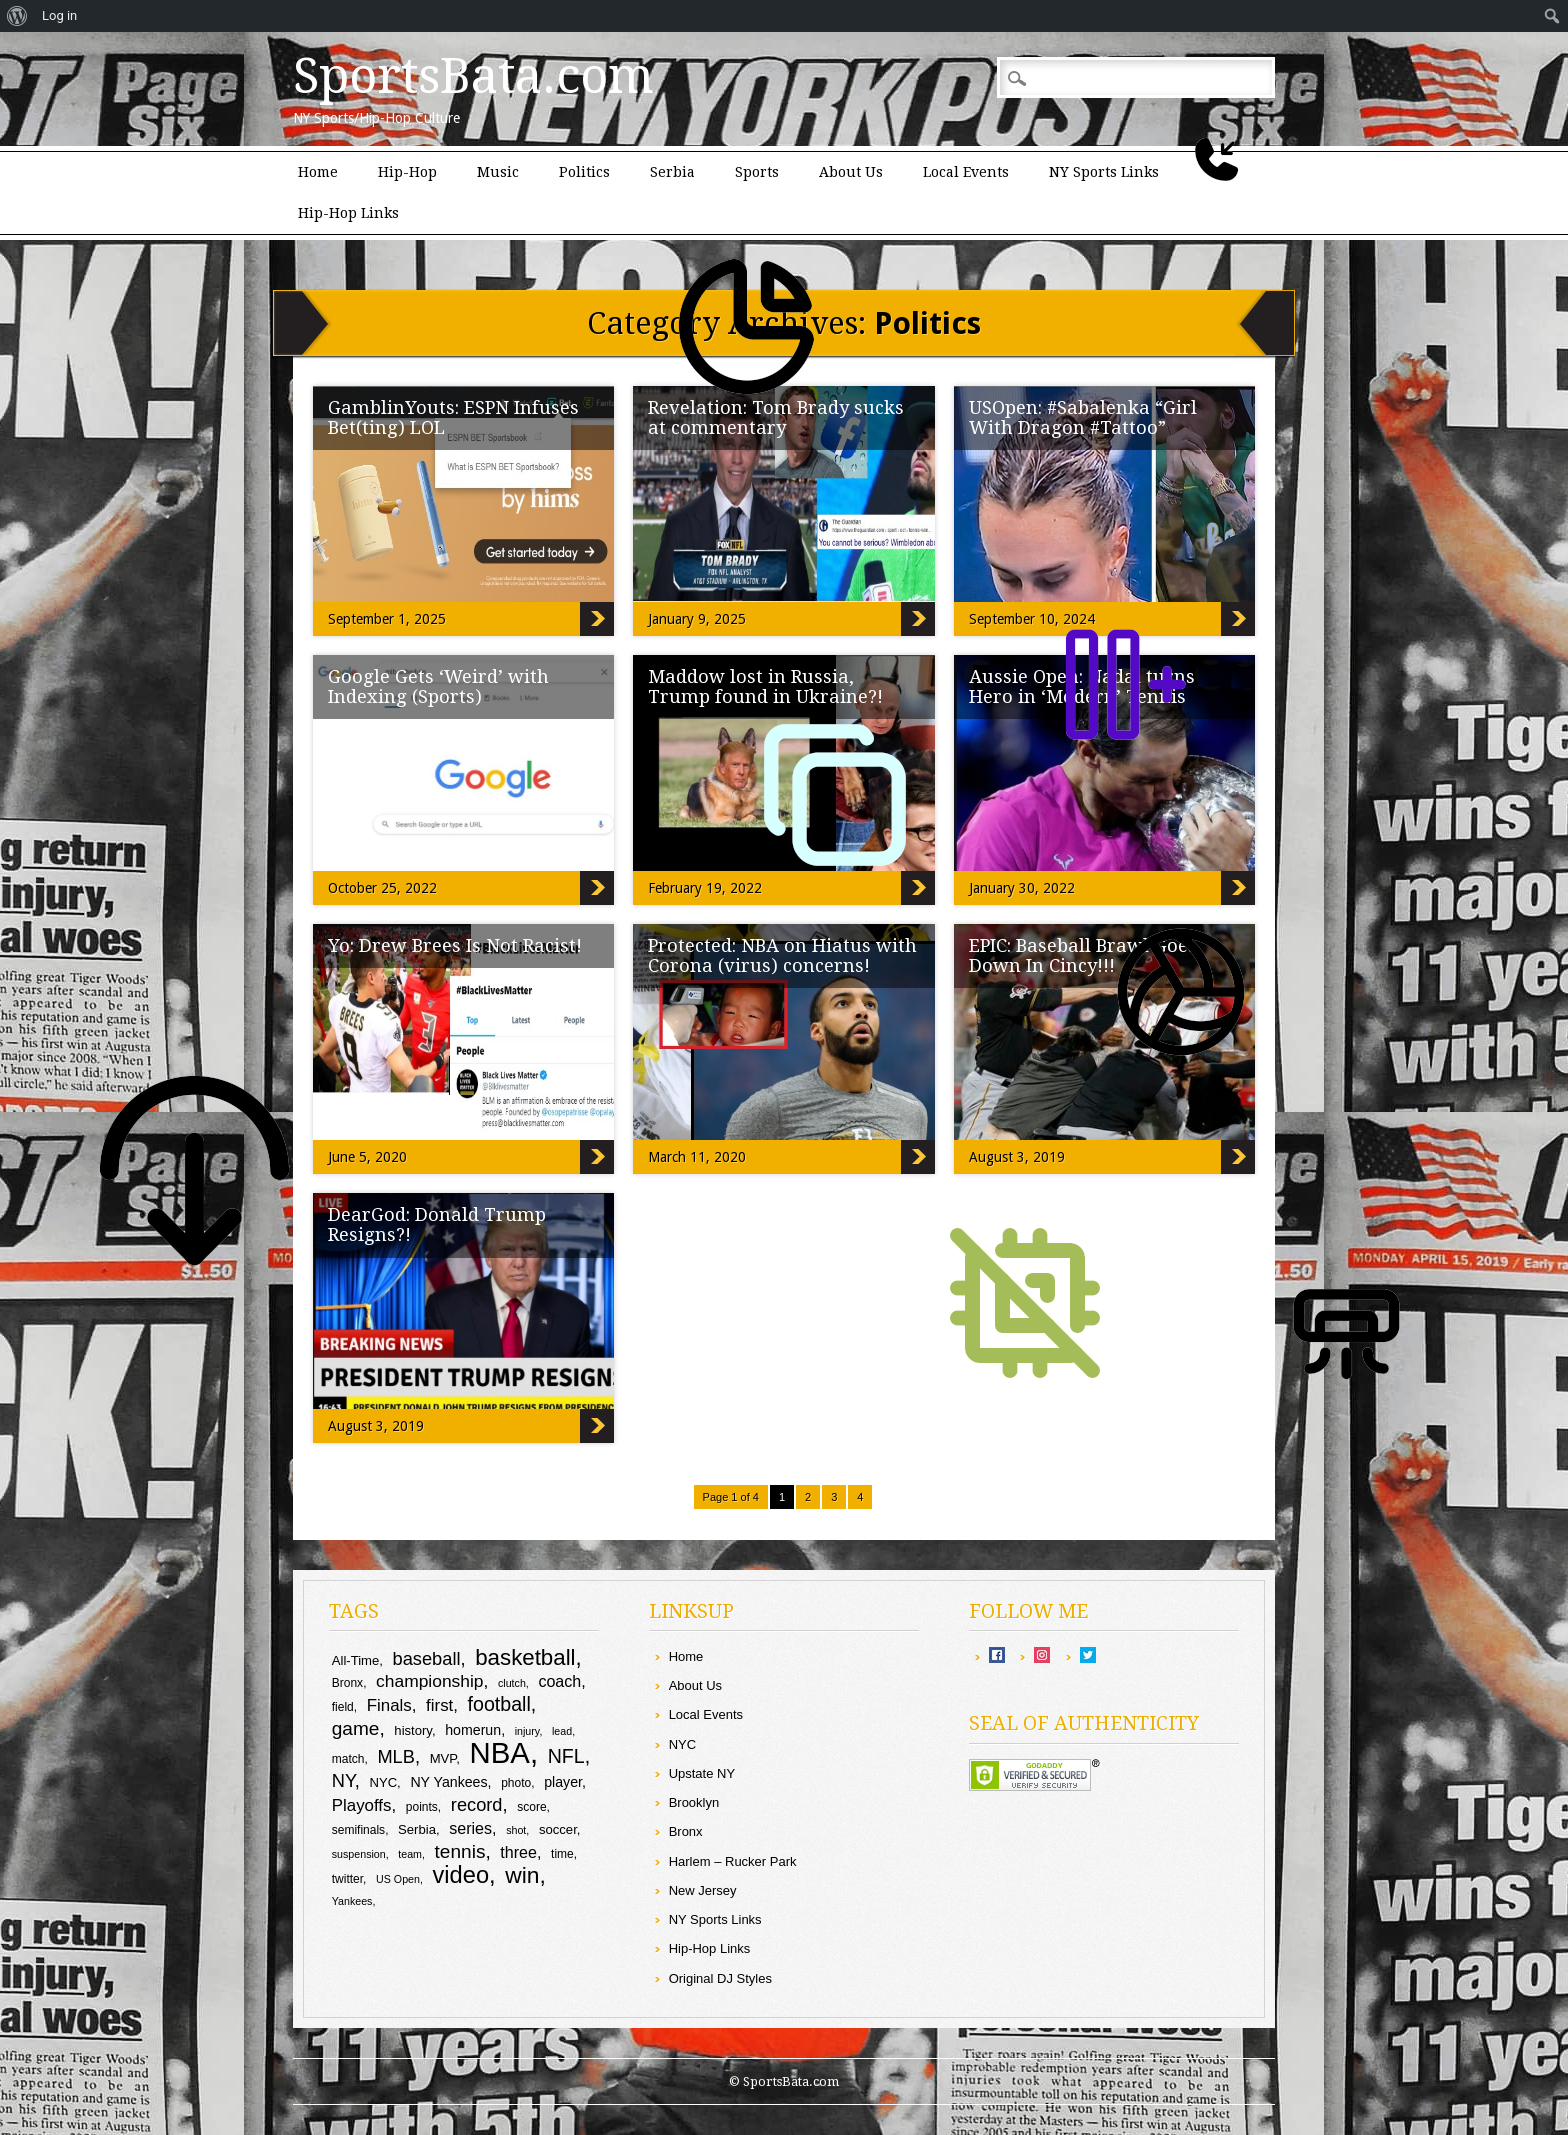 The image size is (1568, 2135). Describe the element at coordinates (1181, 992) in the screenshot. I see `access volleyball or beach sports content` at that location.